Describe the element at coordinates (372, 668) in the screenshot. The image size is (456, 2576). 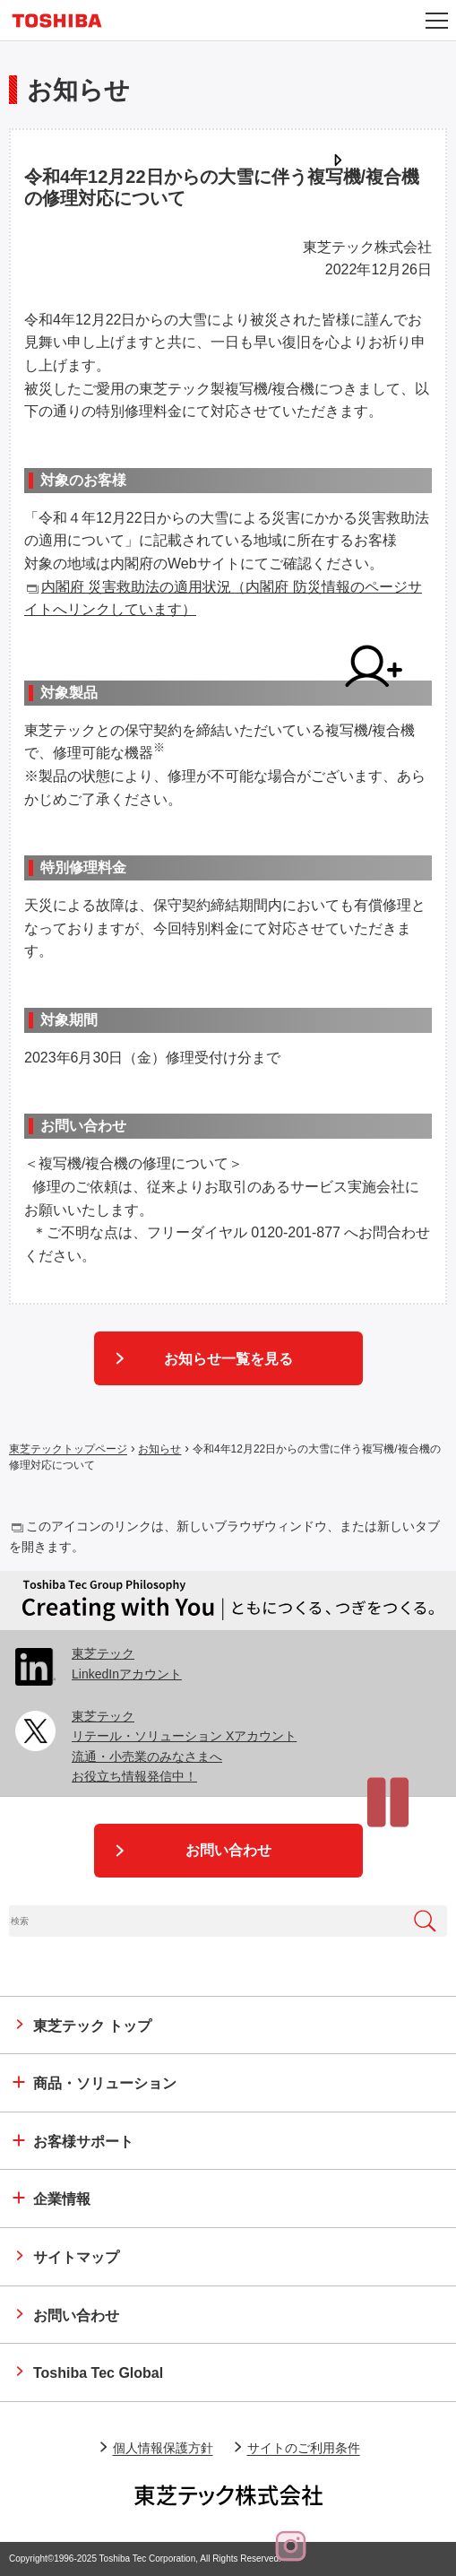
I see `add a new user or contact` at that location.